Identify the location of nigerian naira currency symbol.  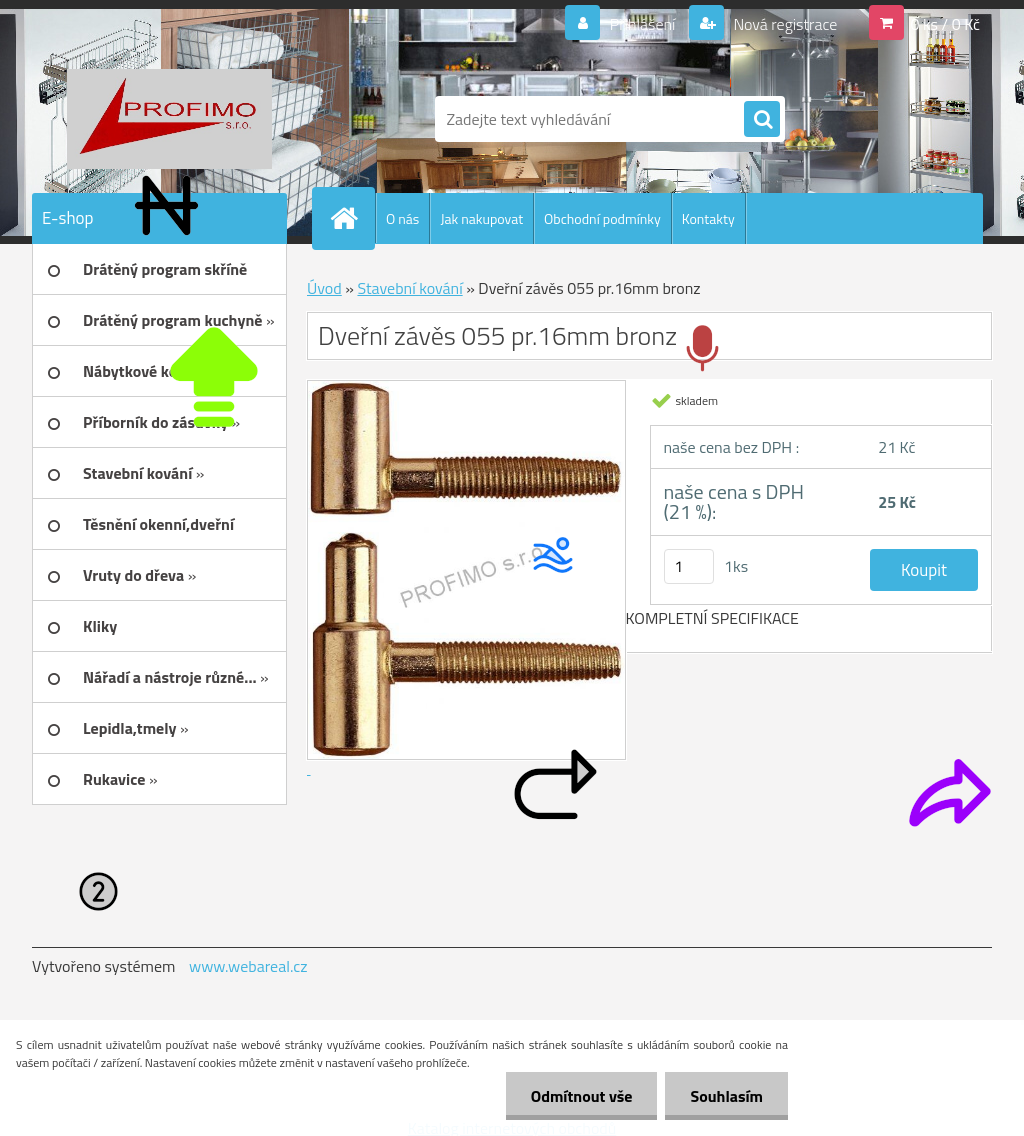
(166, 205).